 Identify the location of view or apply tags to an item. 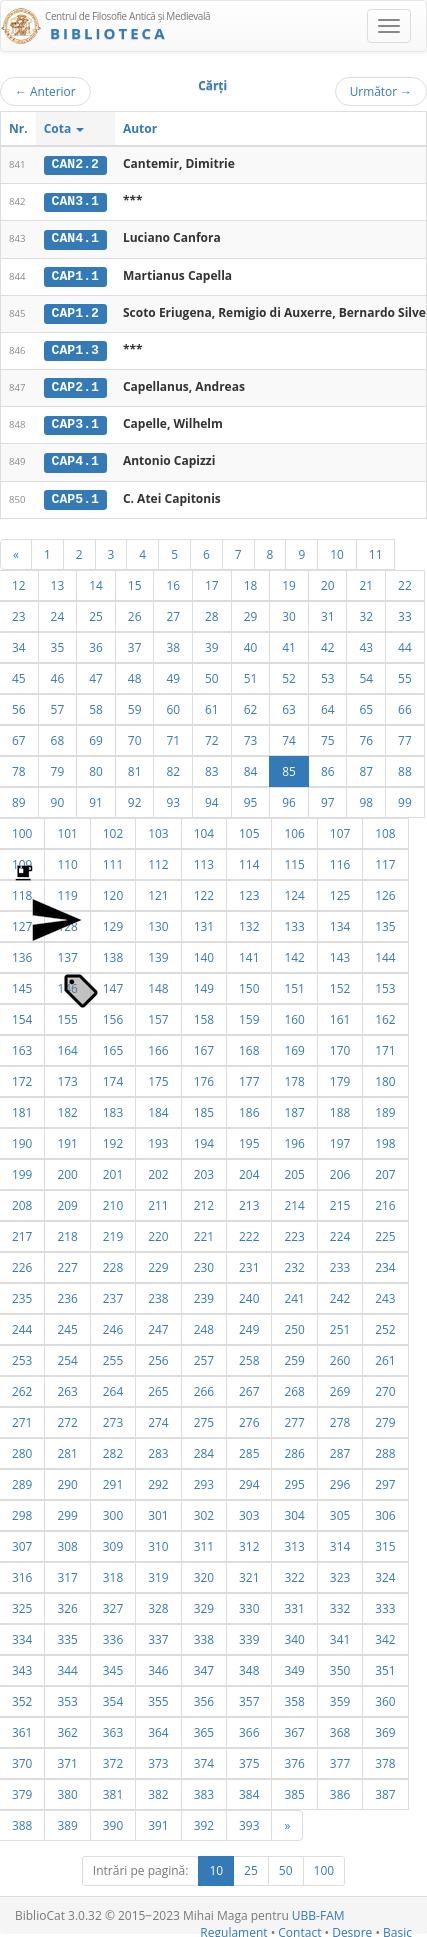
(81, 991).